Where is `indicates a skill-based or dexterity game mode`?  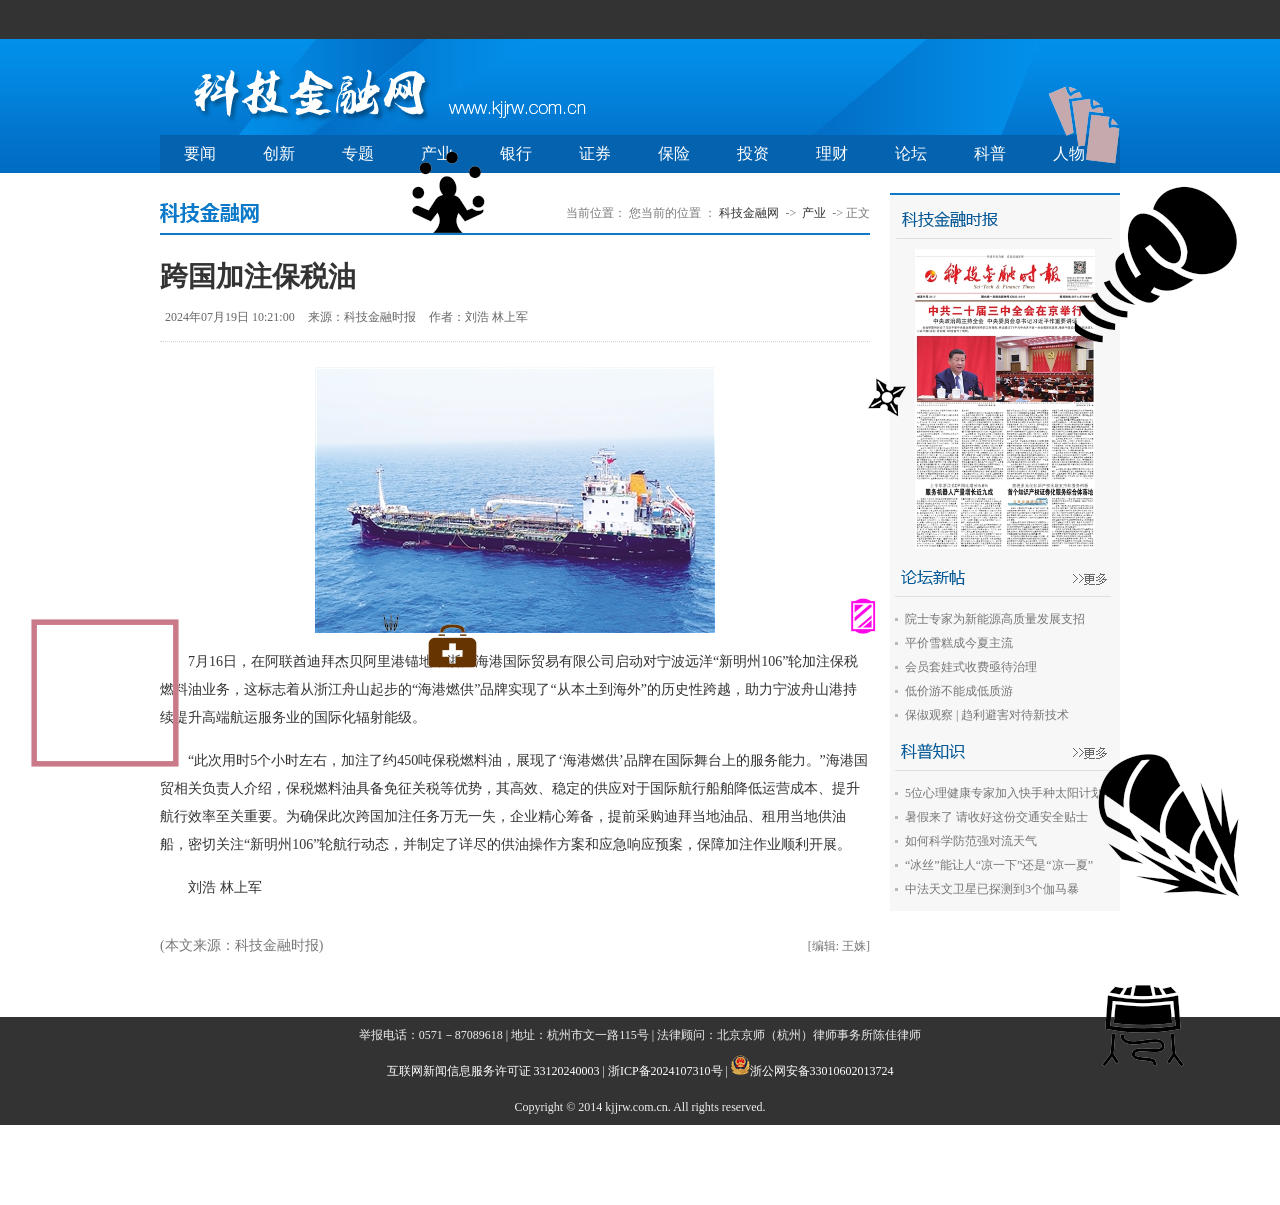 indicates a skill-based or dexterity game mode is located at coordinates (447, 192).